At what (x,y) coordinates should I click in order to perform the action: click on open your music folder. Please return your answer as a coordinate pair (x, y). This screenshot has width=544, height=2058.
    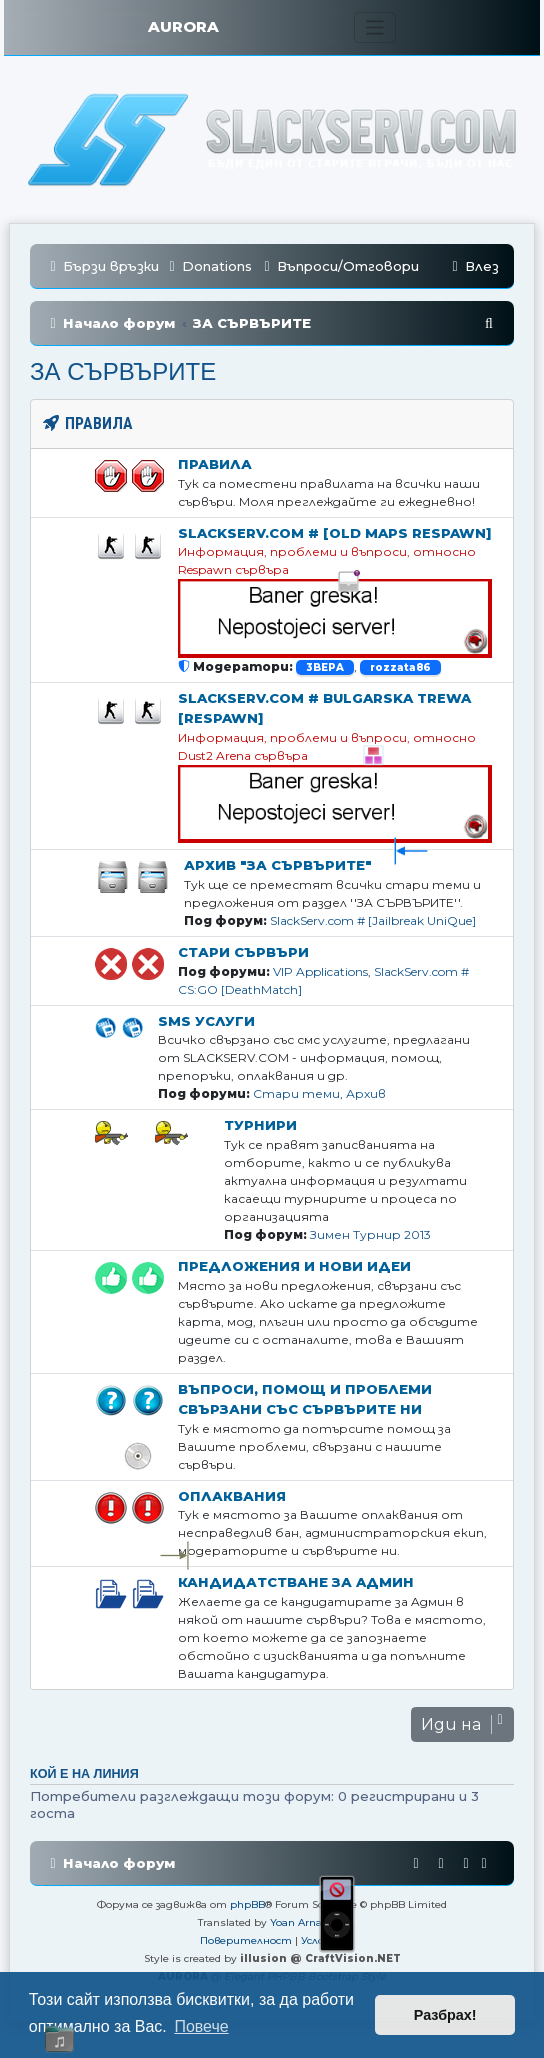
    Looking at the image, I should click on (59, 2038).